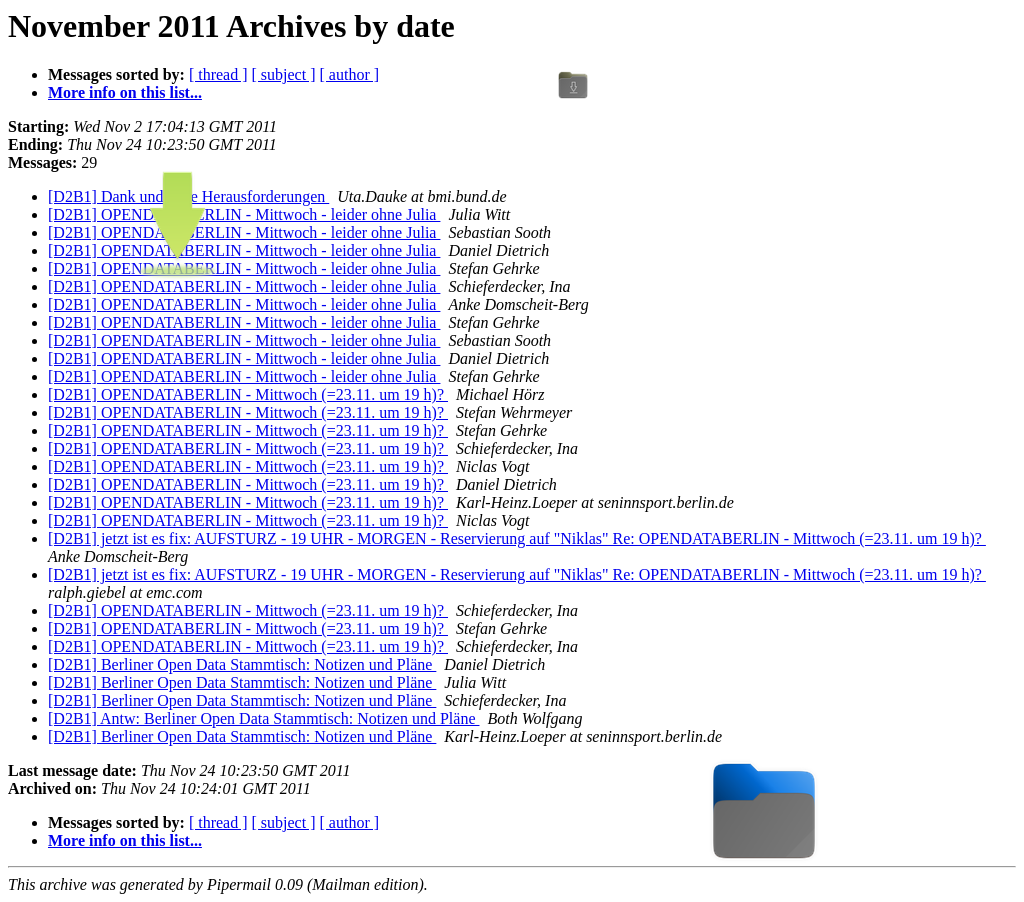  What do you see at coordinates (177, 218) in the screenshot?
I see `save the current file or document` at bounding box center [177, 218].